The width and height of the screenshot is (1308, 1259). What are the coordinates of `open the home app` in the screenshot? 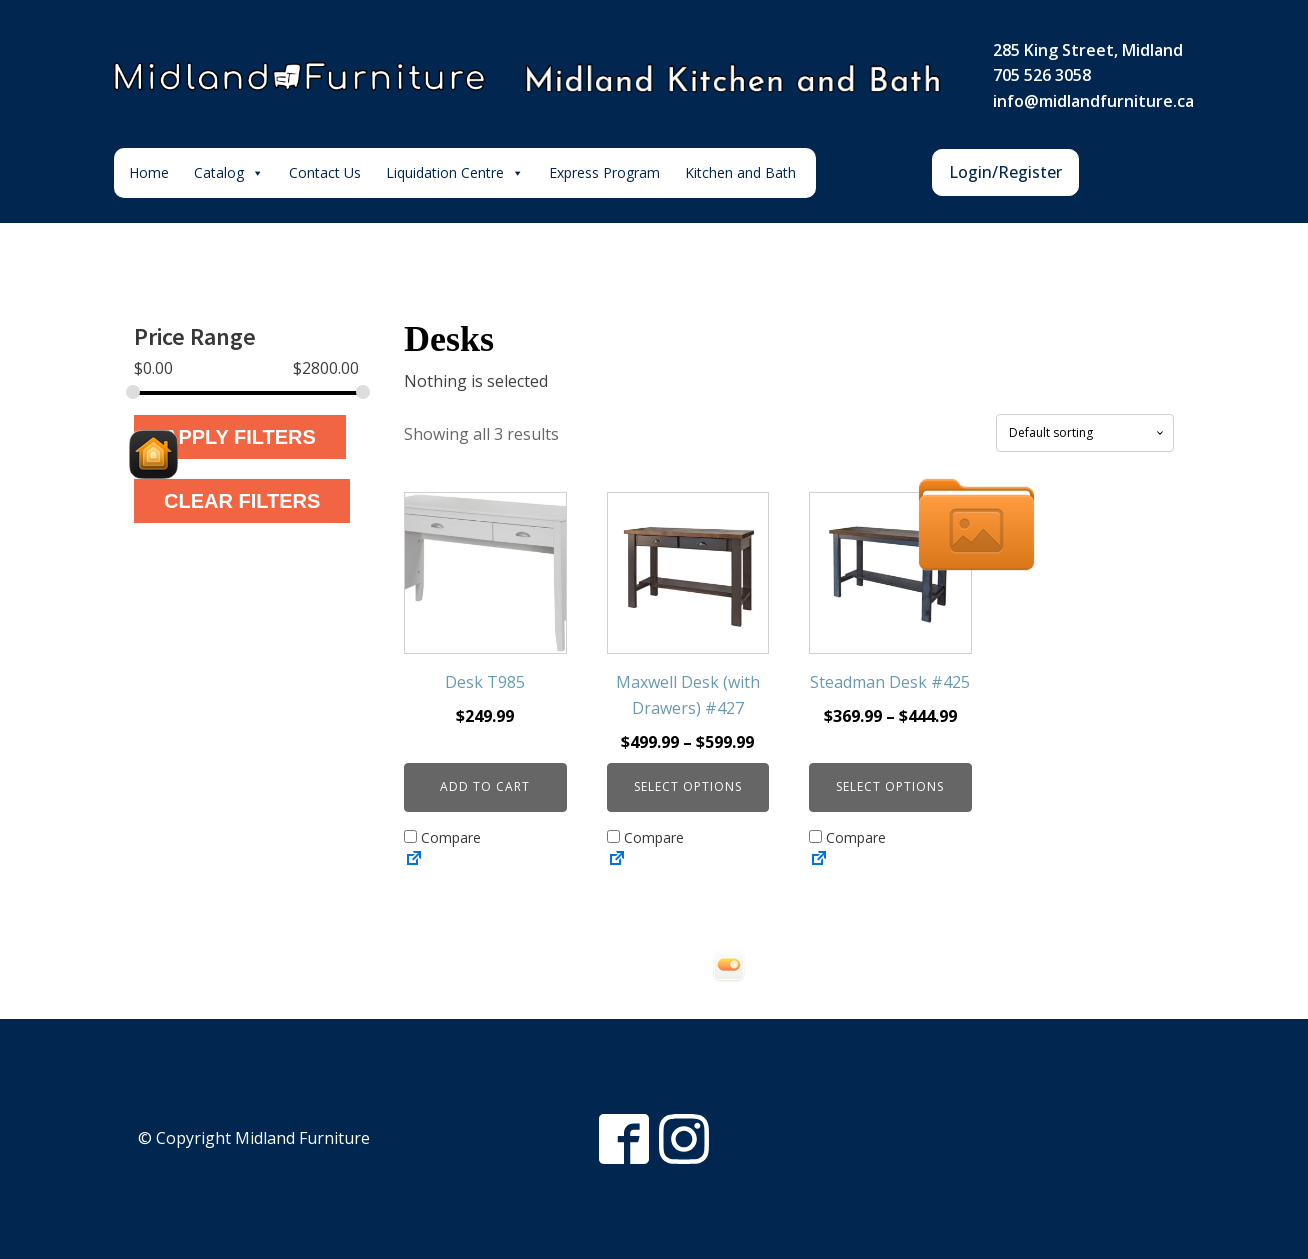 It's located at (153, 454).